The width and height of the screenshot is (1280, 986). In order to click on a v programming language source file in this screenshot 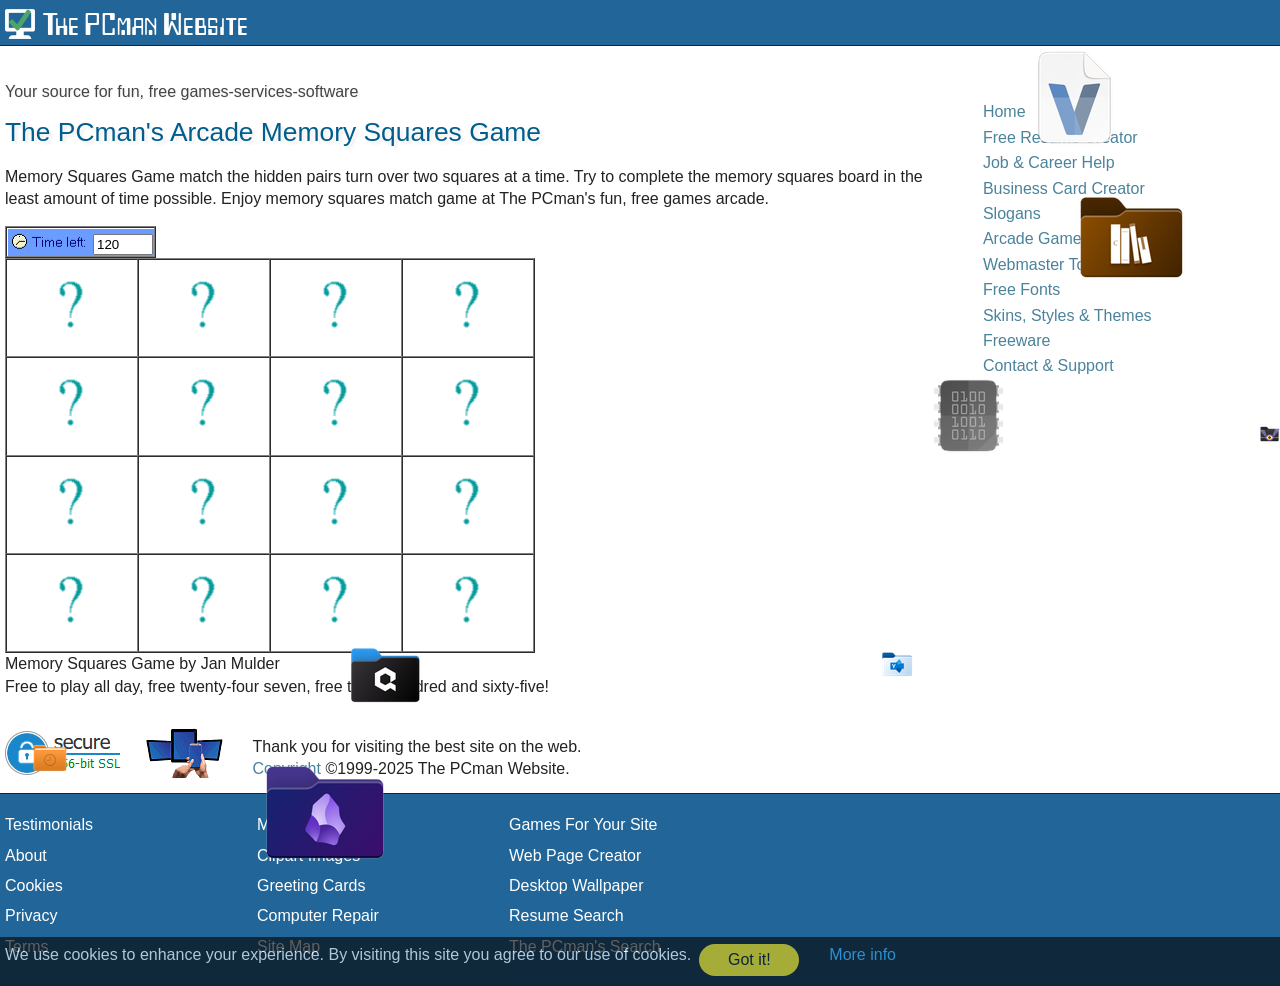, I will do `click(1074, 97)`.